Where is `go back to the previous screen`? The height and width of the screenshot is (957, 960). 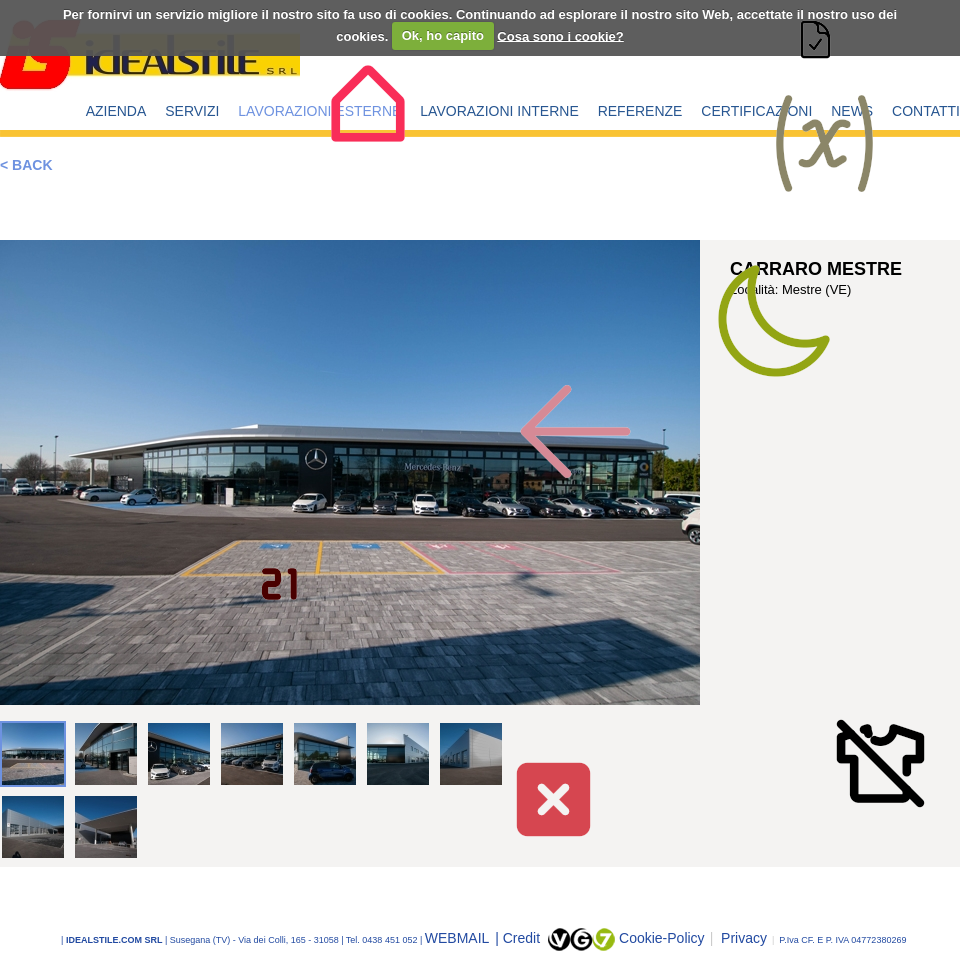
go back to the previous screen is located at coordinates (575, 431).